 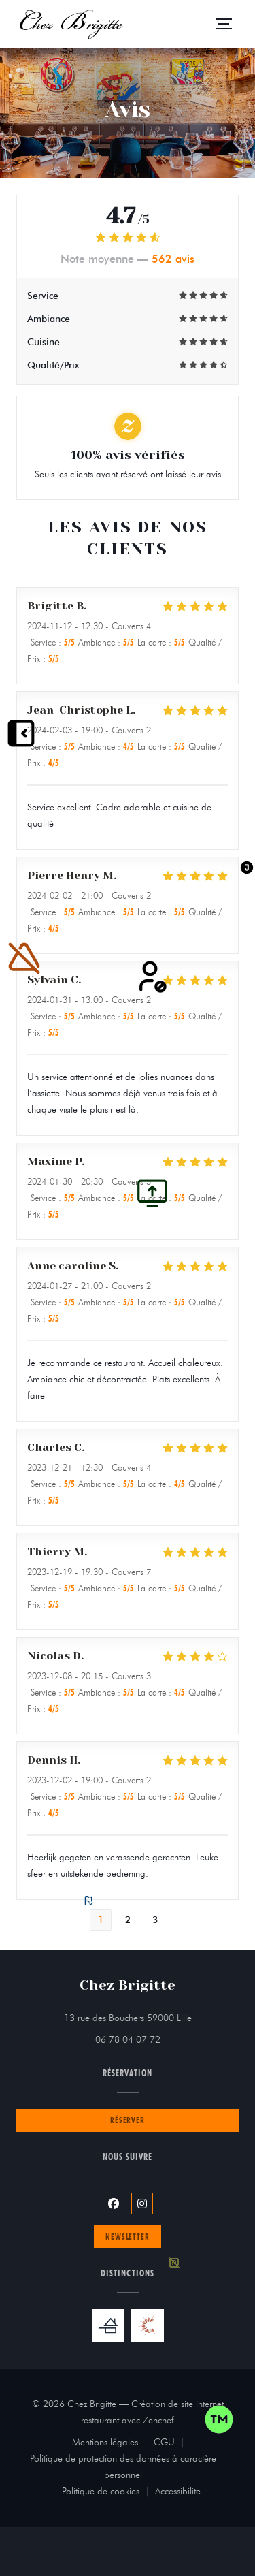 What do you see at coordinates (152, 1192) in the screenshot?
I see `upload file to desktop or monitor` at bounding box center [152, 1192].